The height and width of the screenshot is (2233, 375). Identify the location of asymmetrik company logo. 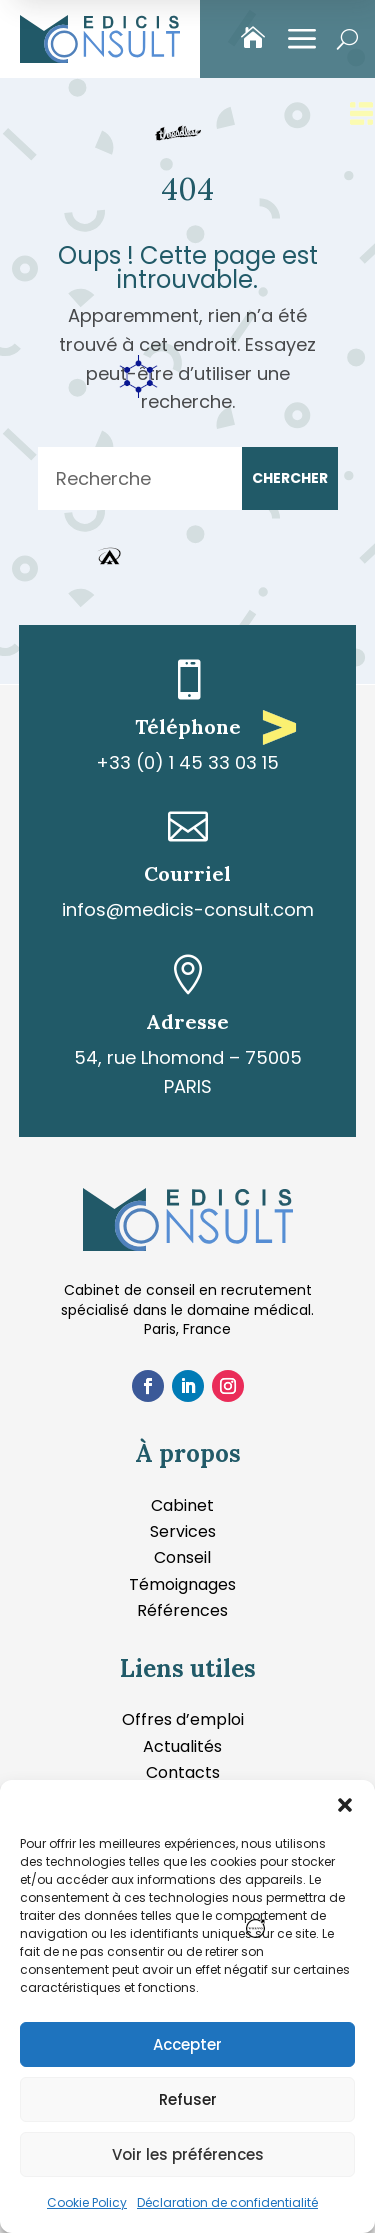
(109, 556).